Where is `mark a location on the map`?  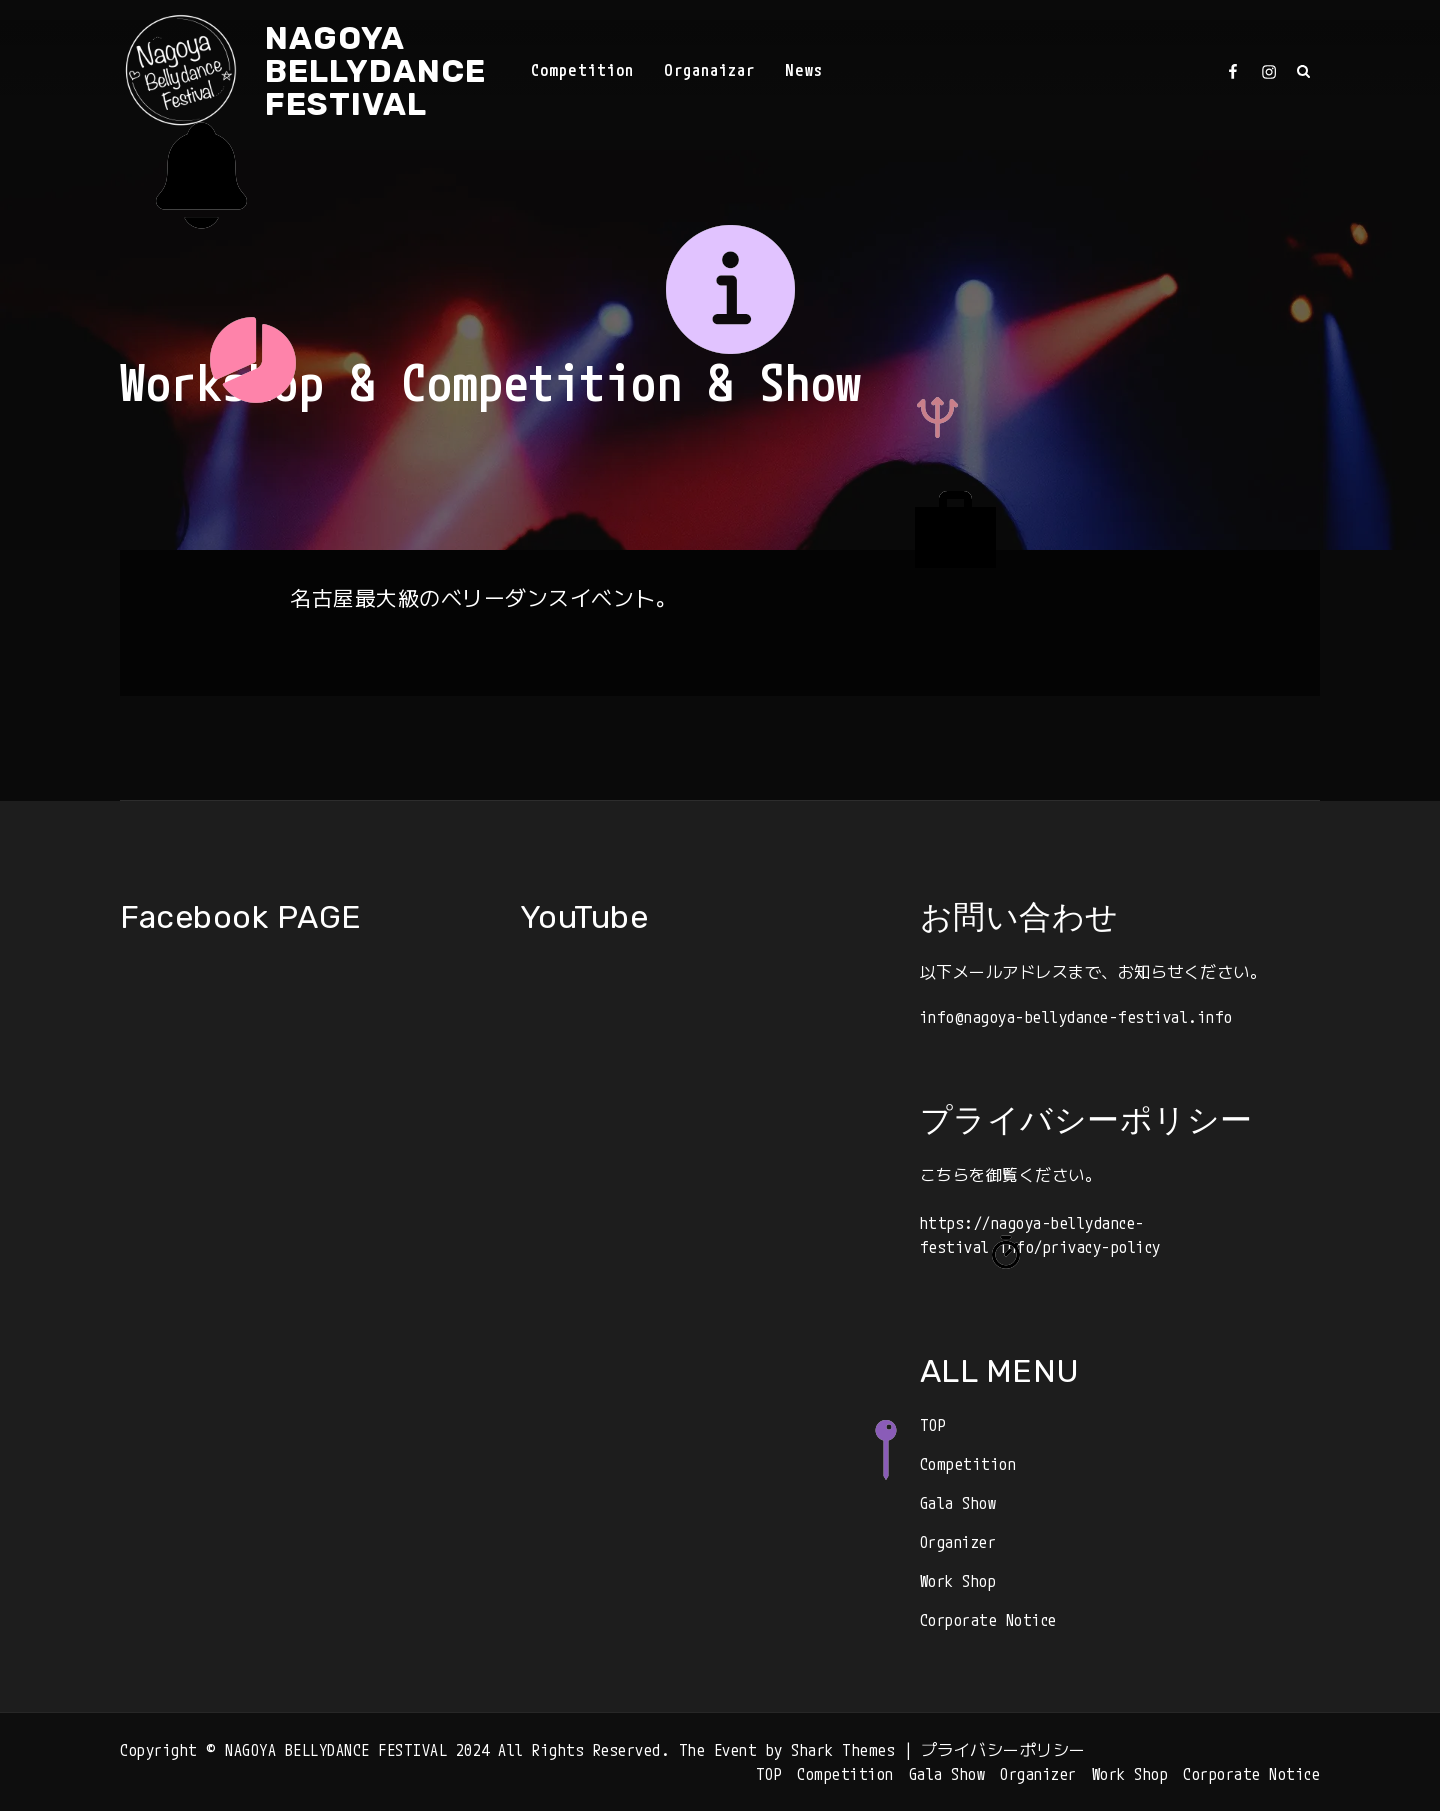 mark a location on the map is located at coordinates (886, 1450).